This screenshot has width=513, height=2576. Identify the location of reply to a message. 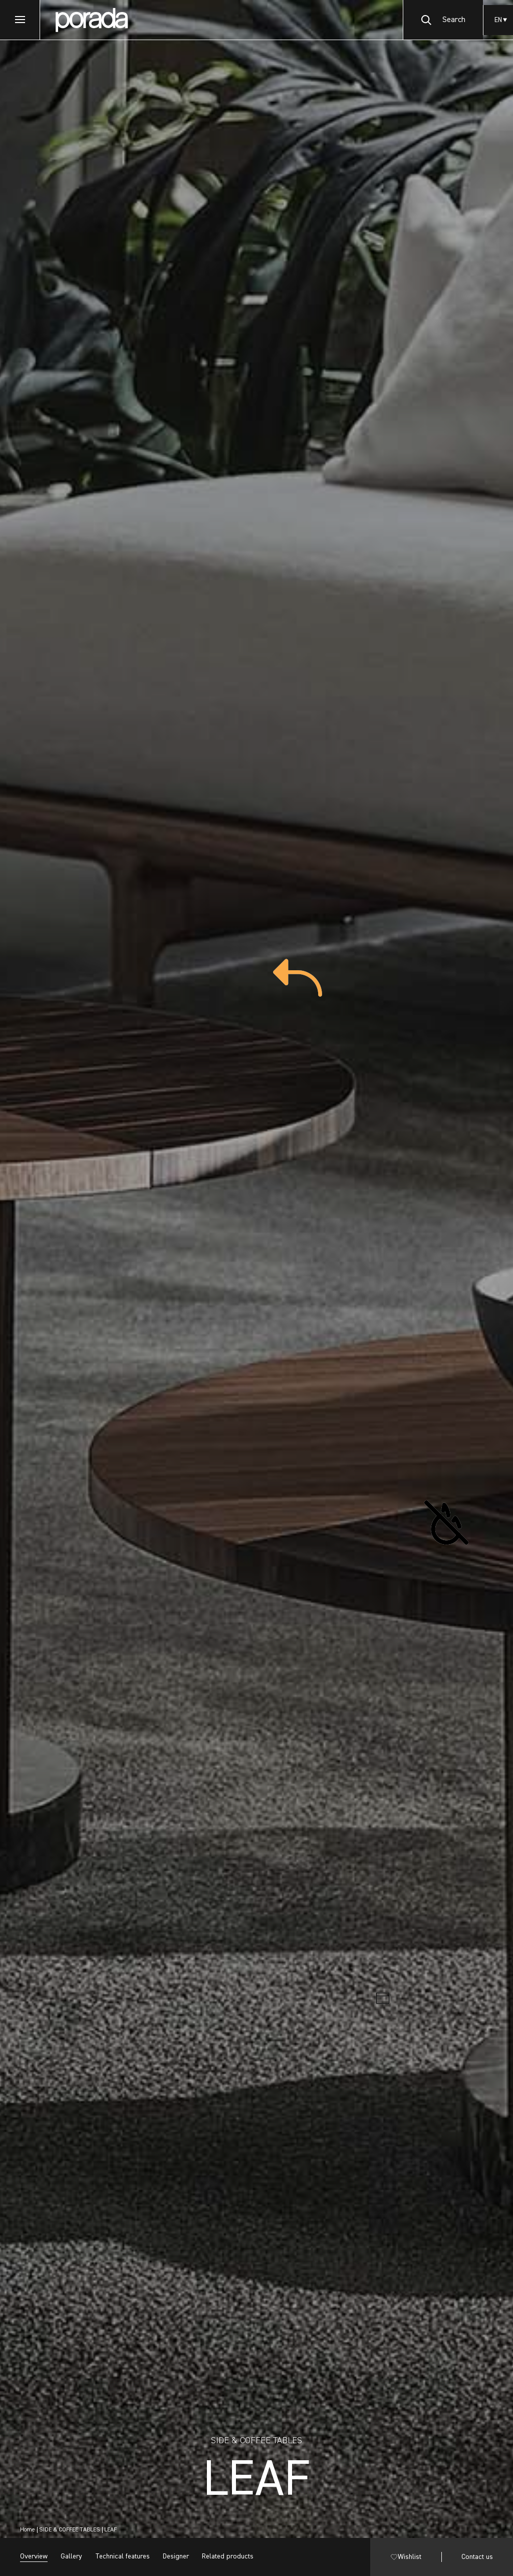
(298, 978).